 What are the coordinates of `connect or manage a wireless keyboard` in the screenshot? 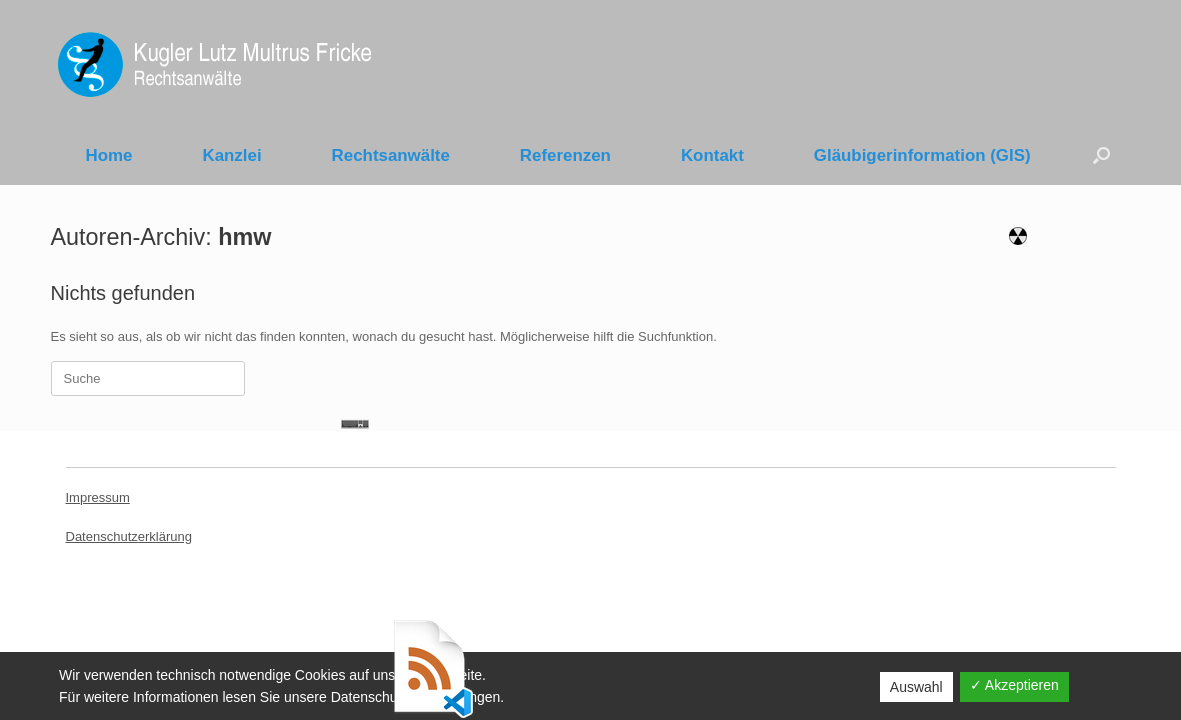 It's located at (355, 424).